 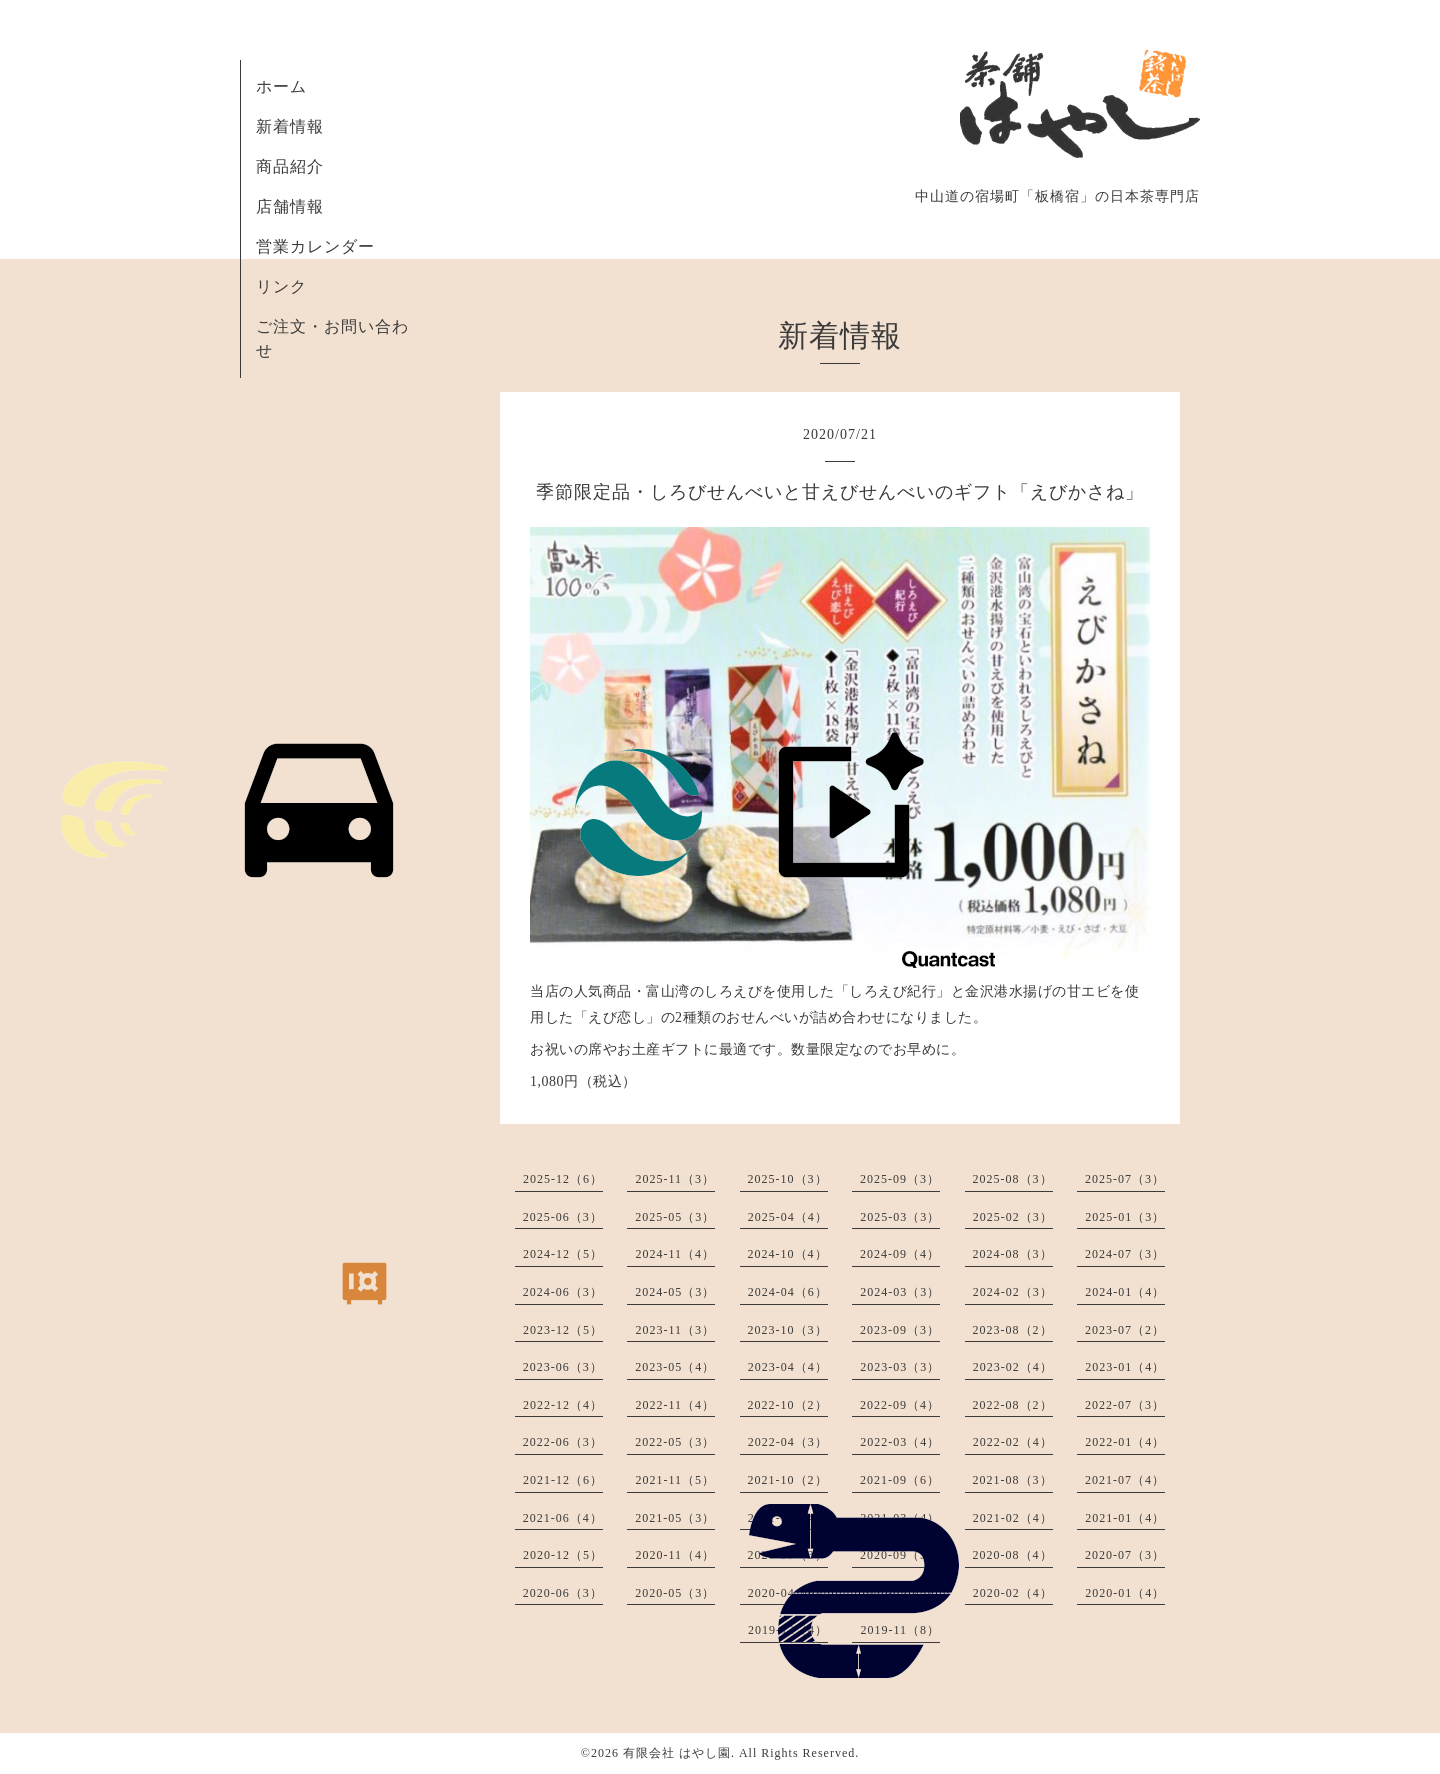 What do you see at coordinates (844, 812) in the screenshot?
I see `access AI-powered video tools` at bounding box center [844, 812].